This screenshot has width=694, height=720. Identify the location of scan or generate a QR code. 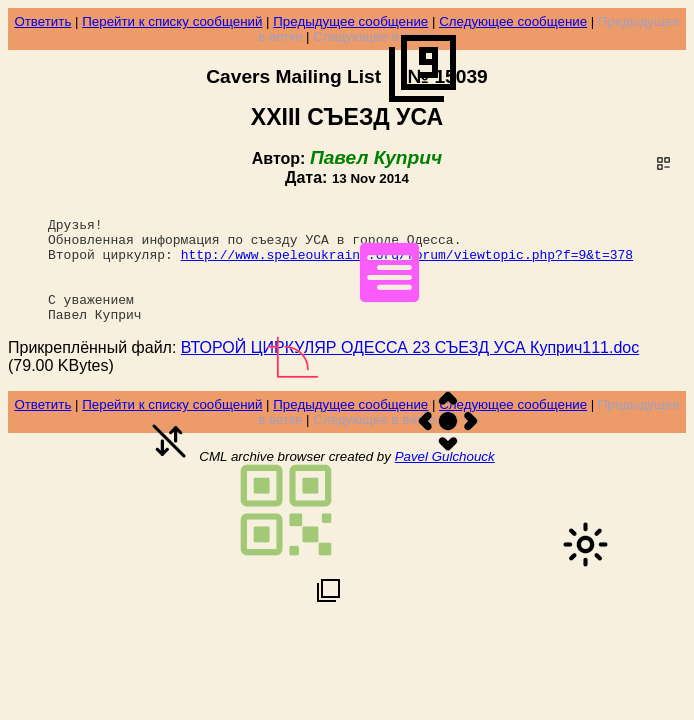
(286, 510).